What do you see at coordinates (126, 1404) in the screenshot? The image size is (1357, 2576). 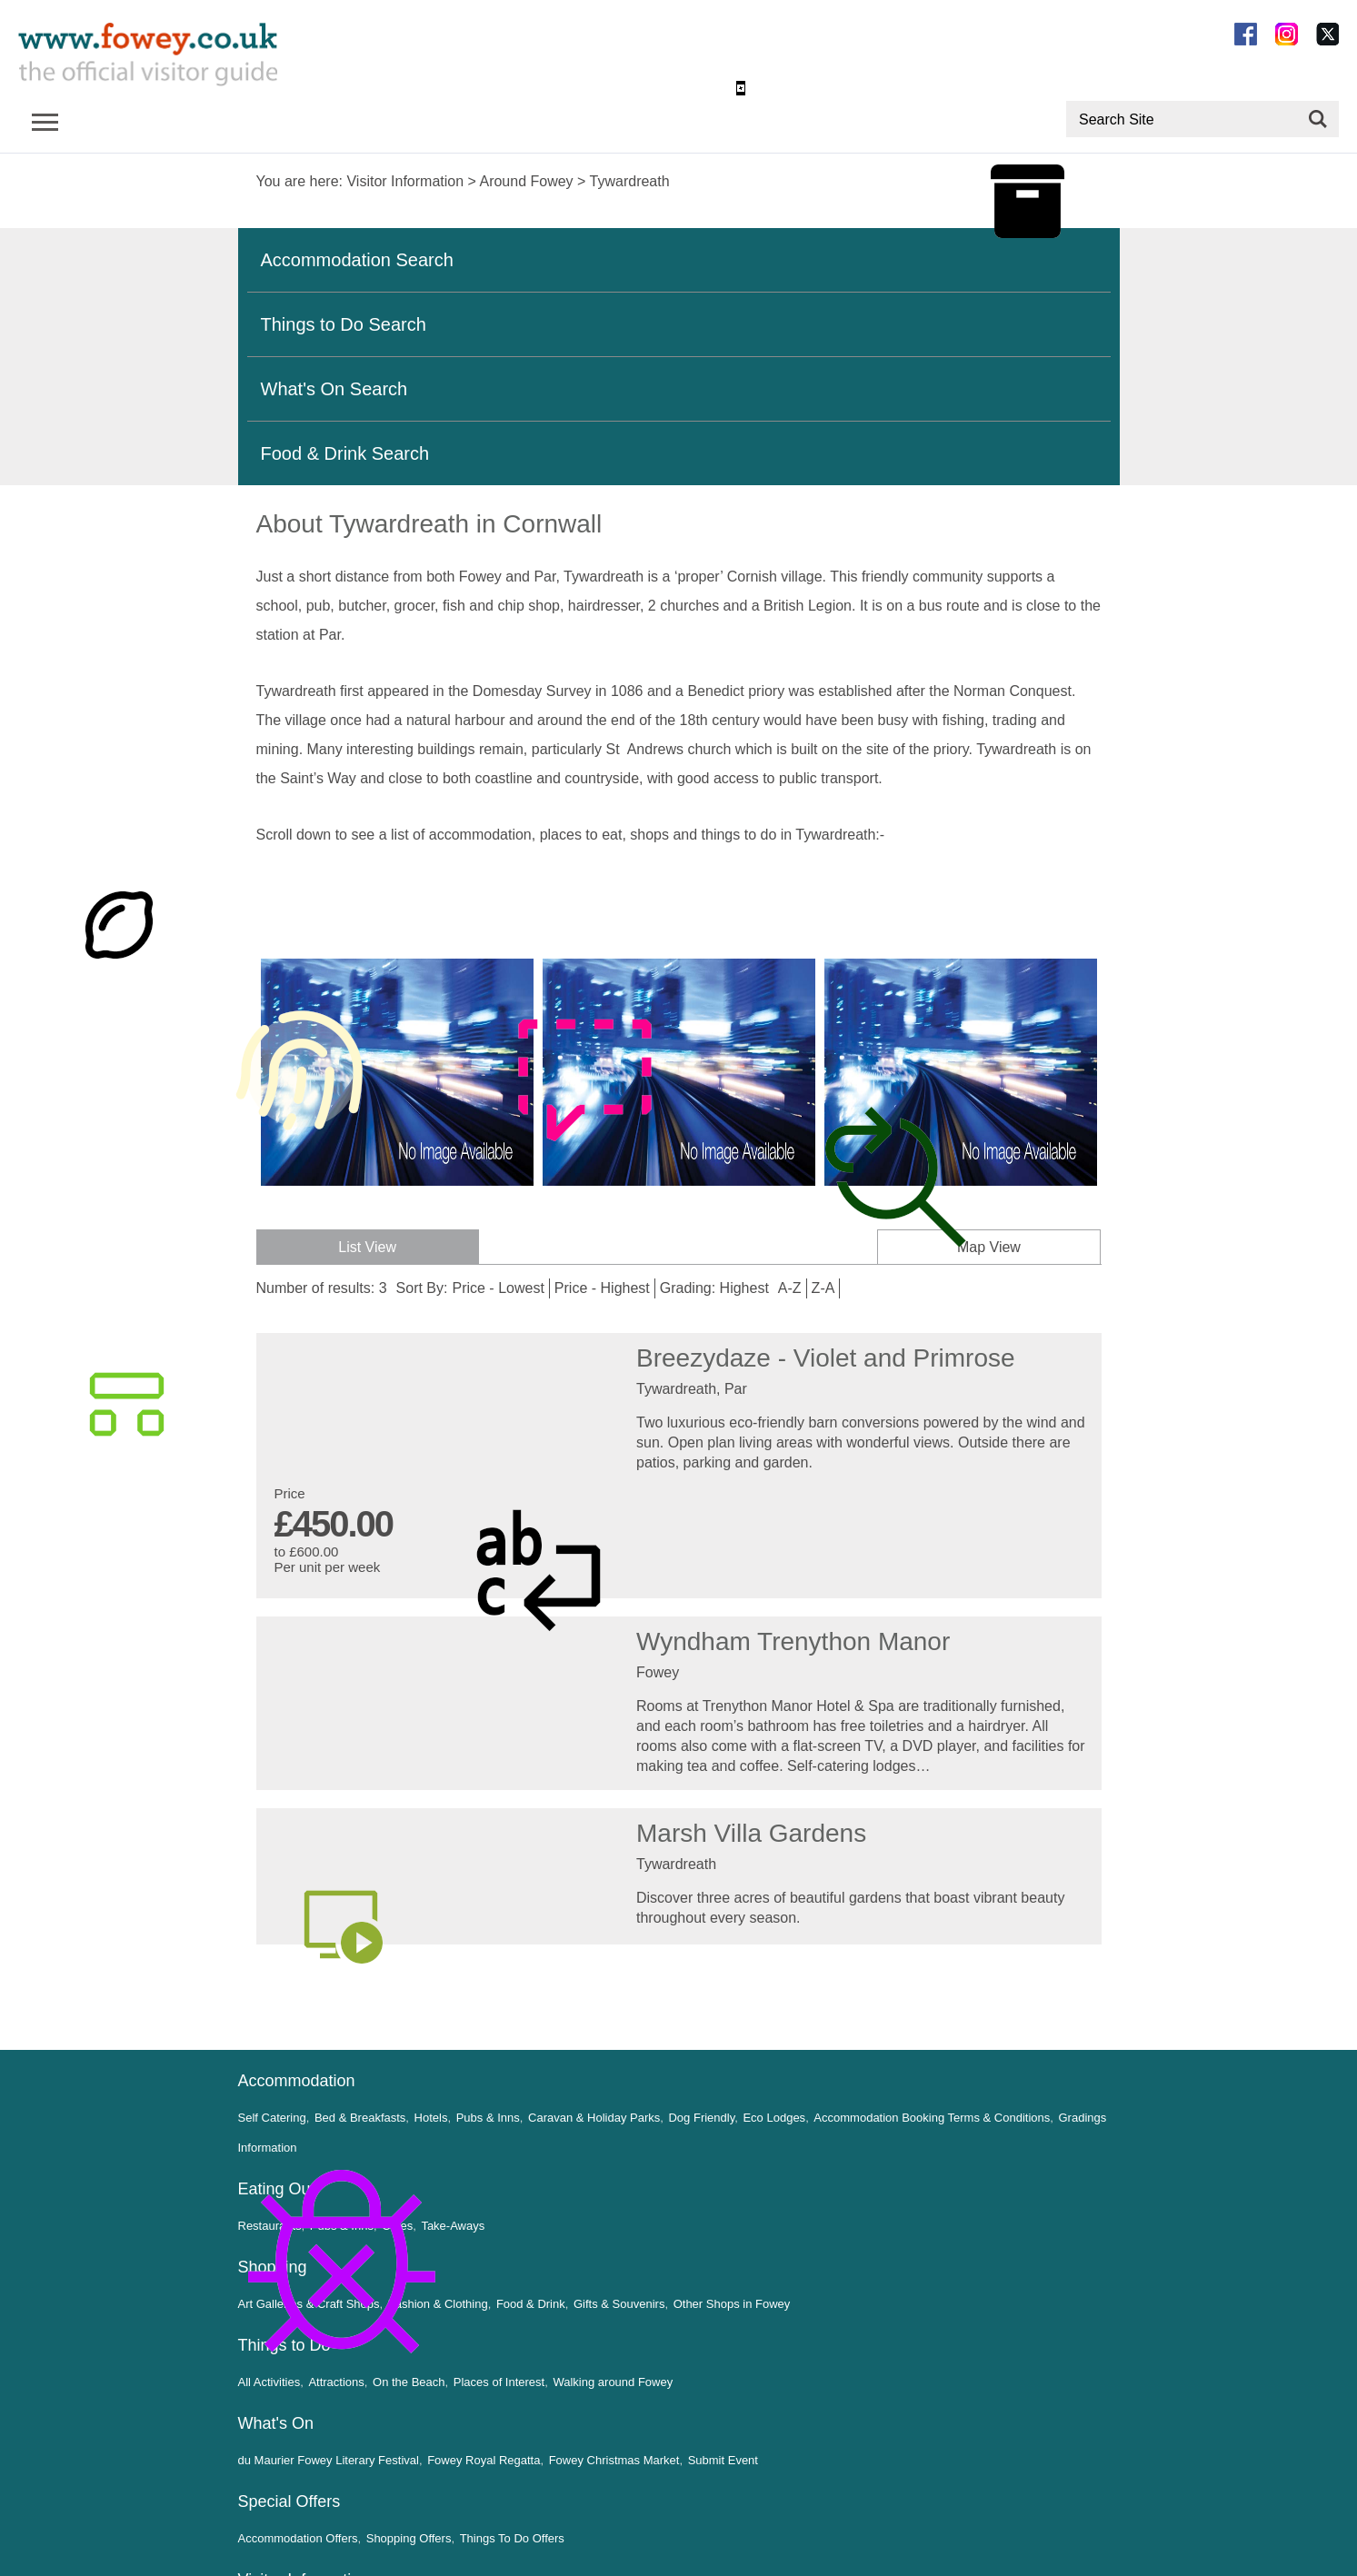 I see `view code structure or hierarchy` at bounding box center [126, 1404].